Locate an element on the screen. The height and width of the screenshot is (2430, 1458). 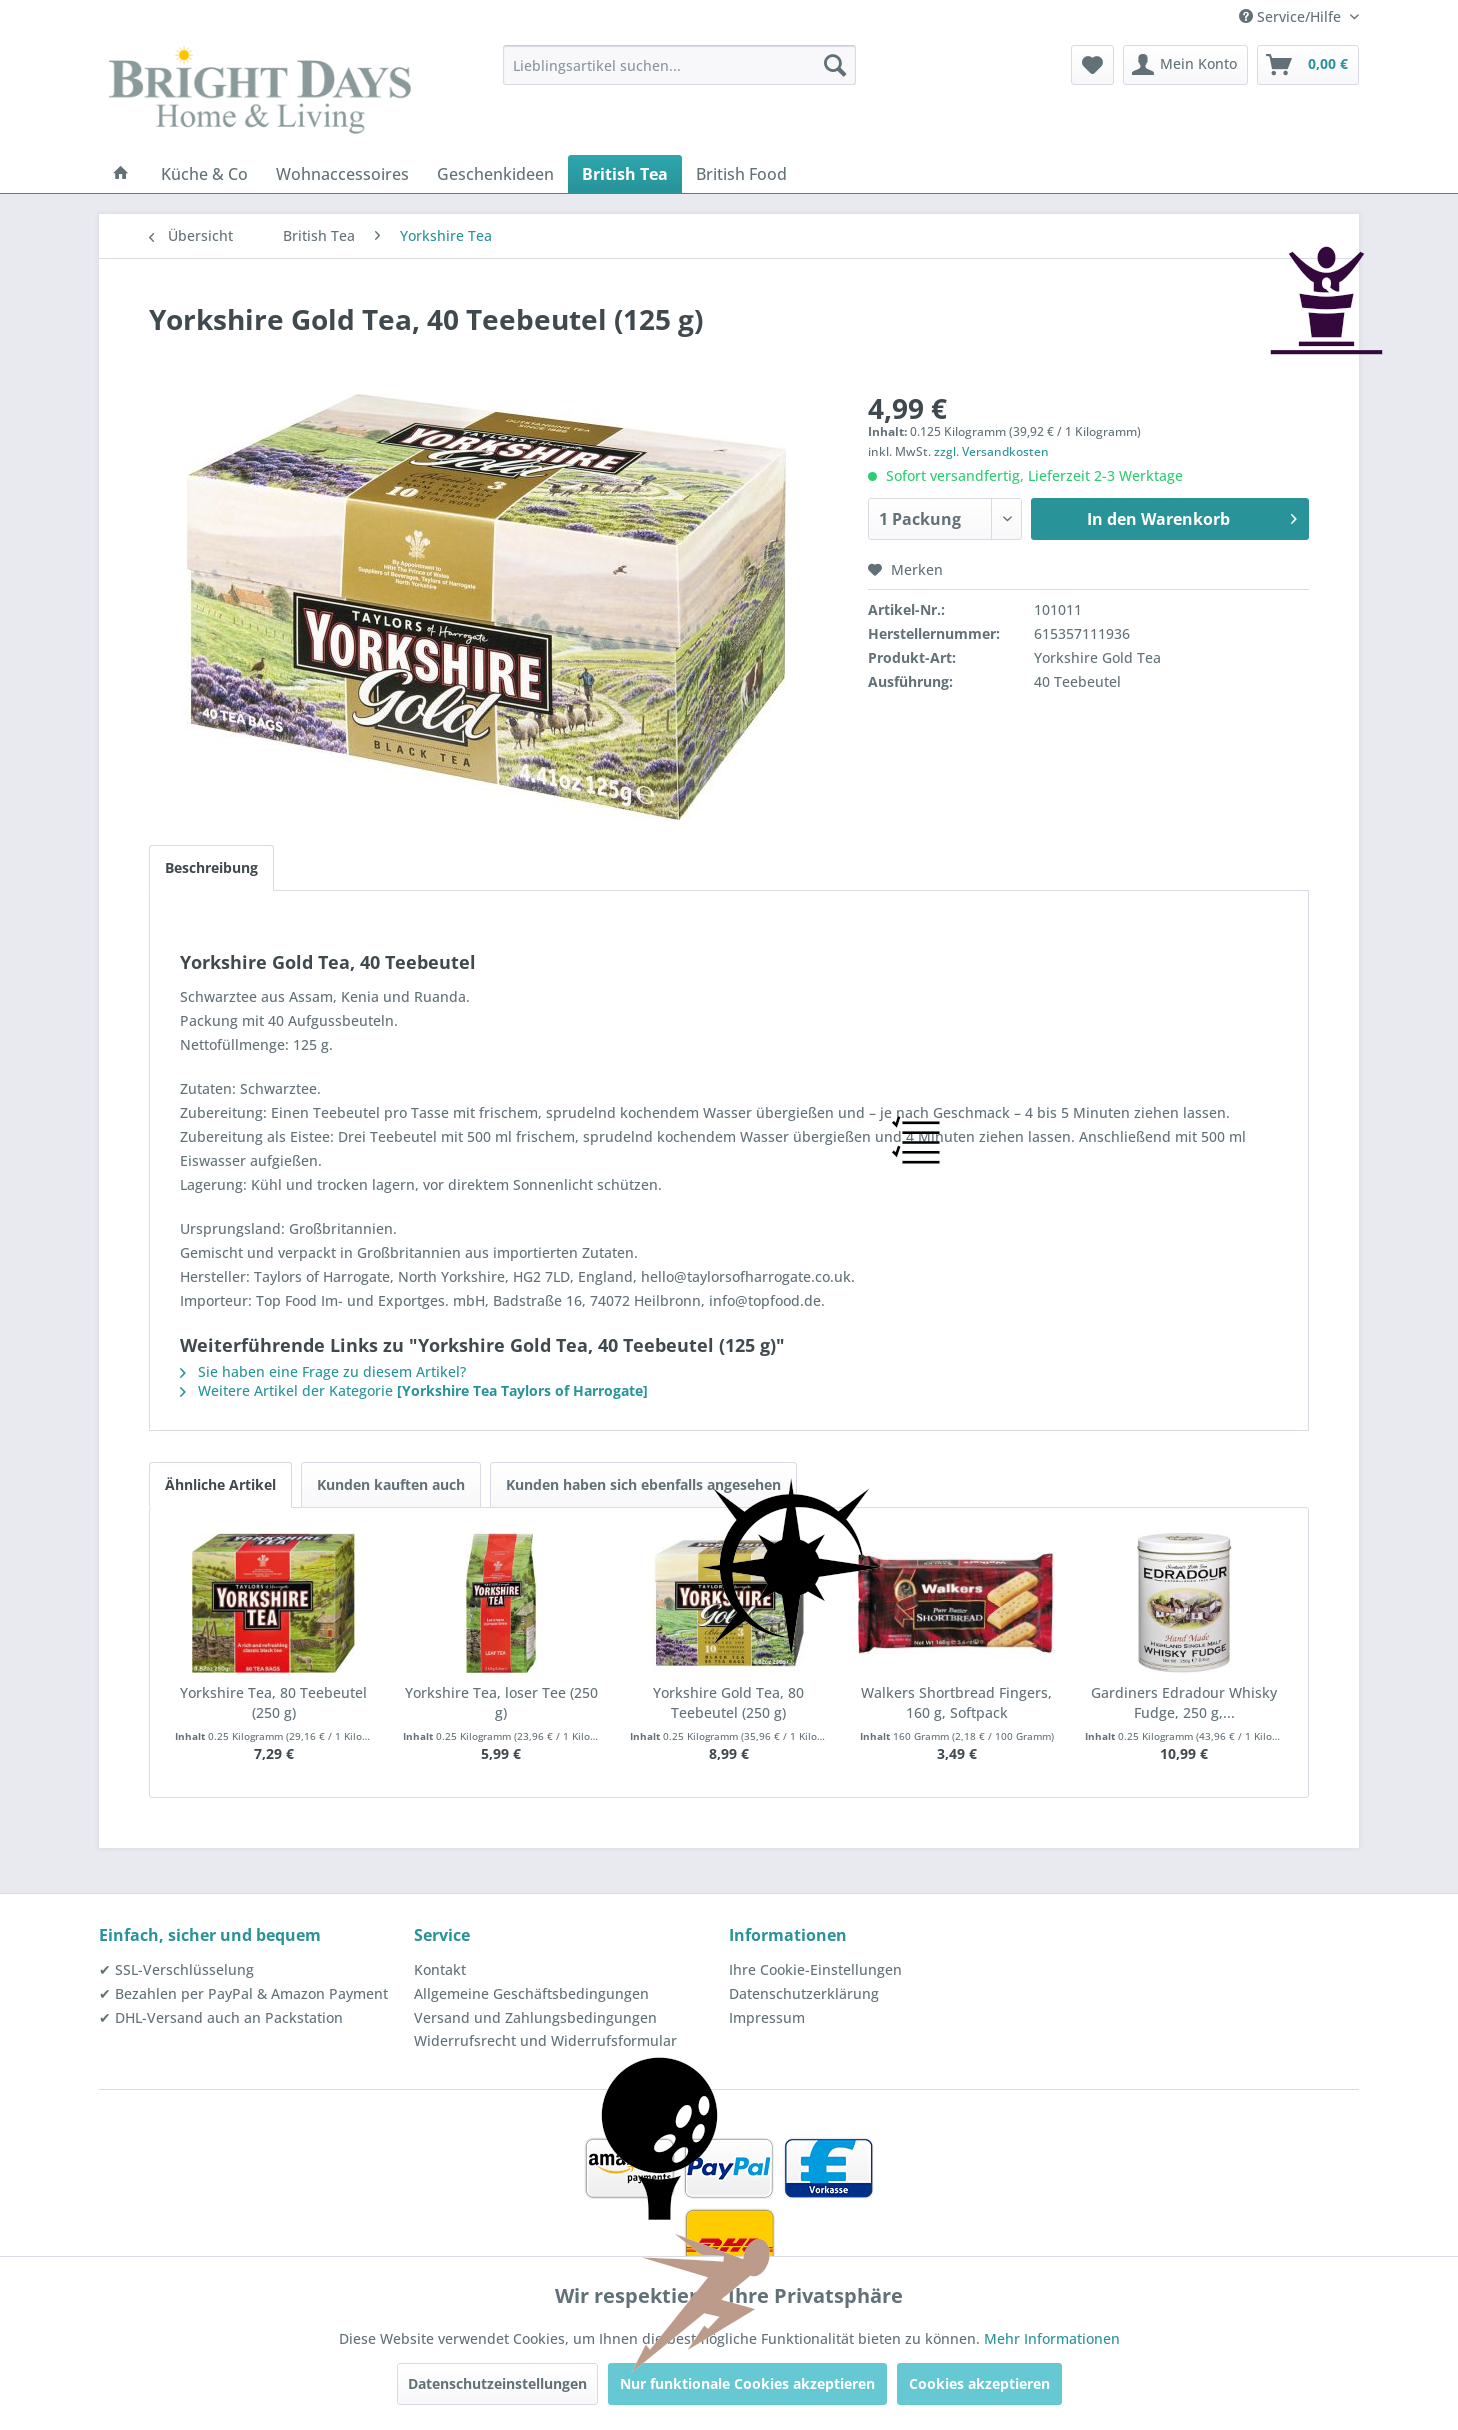
activate sprint or run mode is located at coordinates (700, 2304).